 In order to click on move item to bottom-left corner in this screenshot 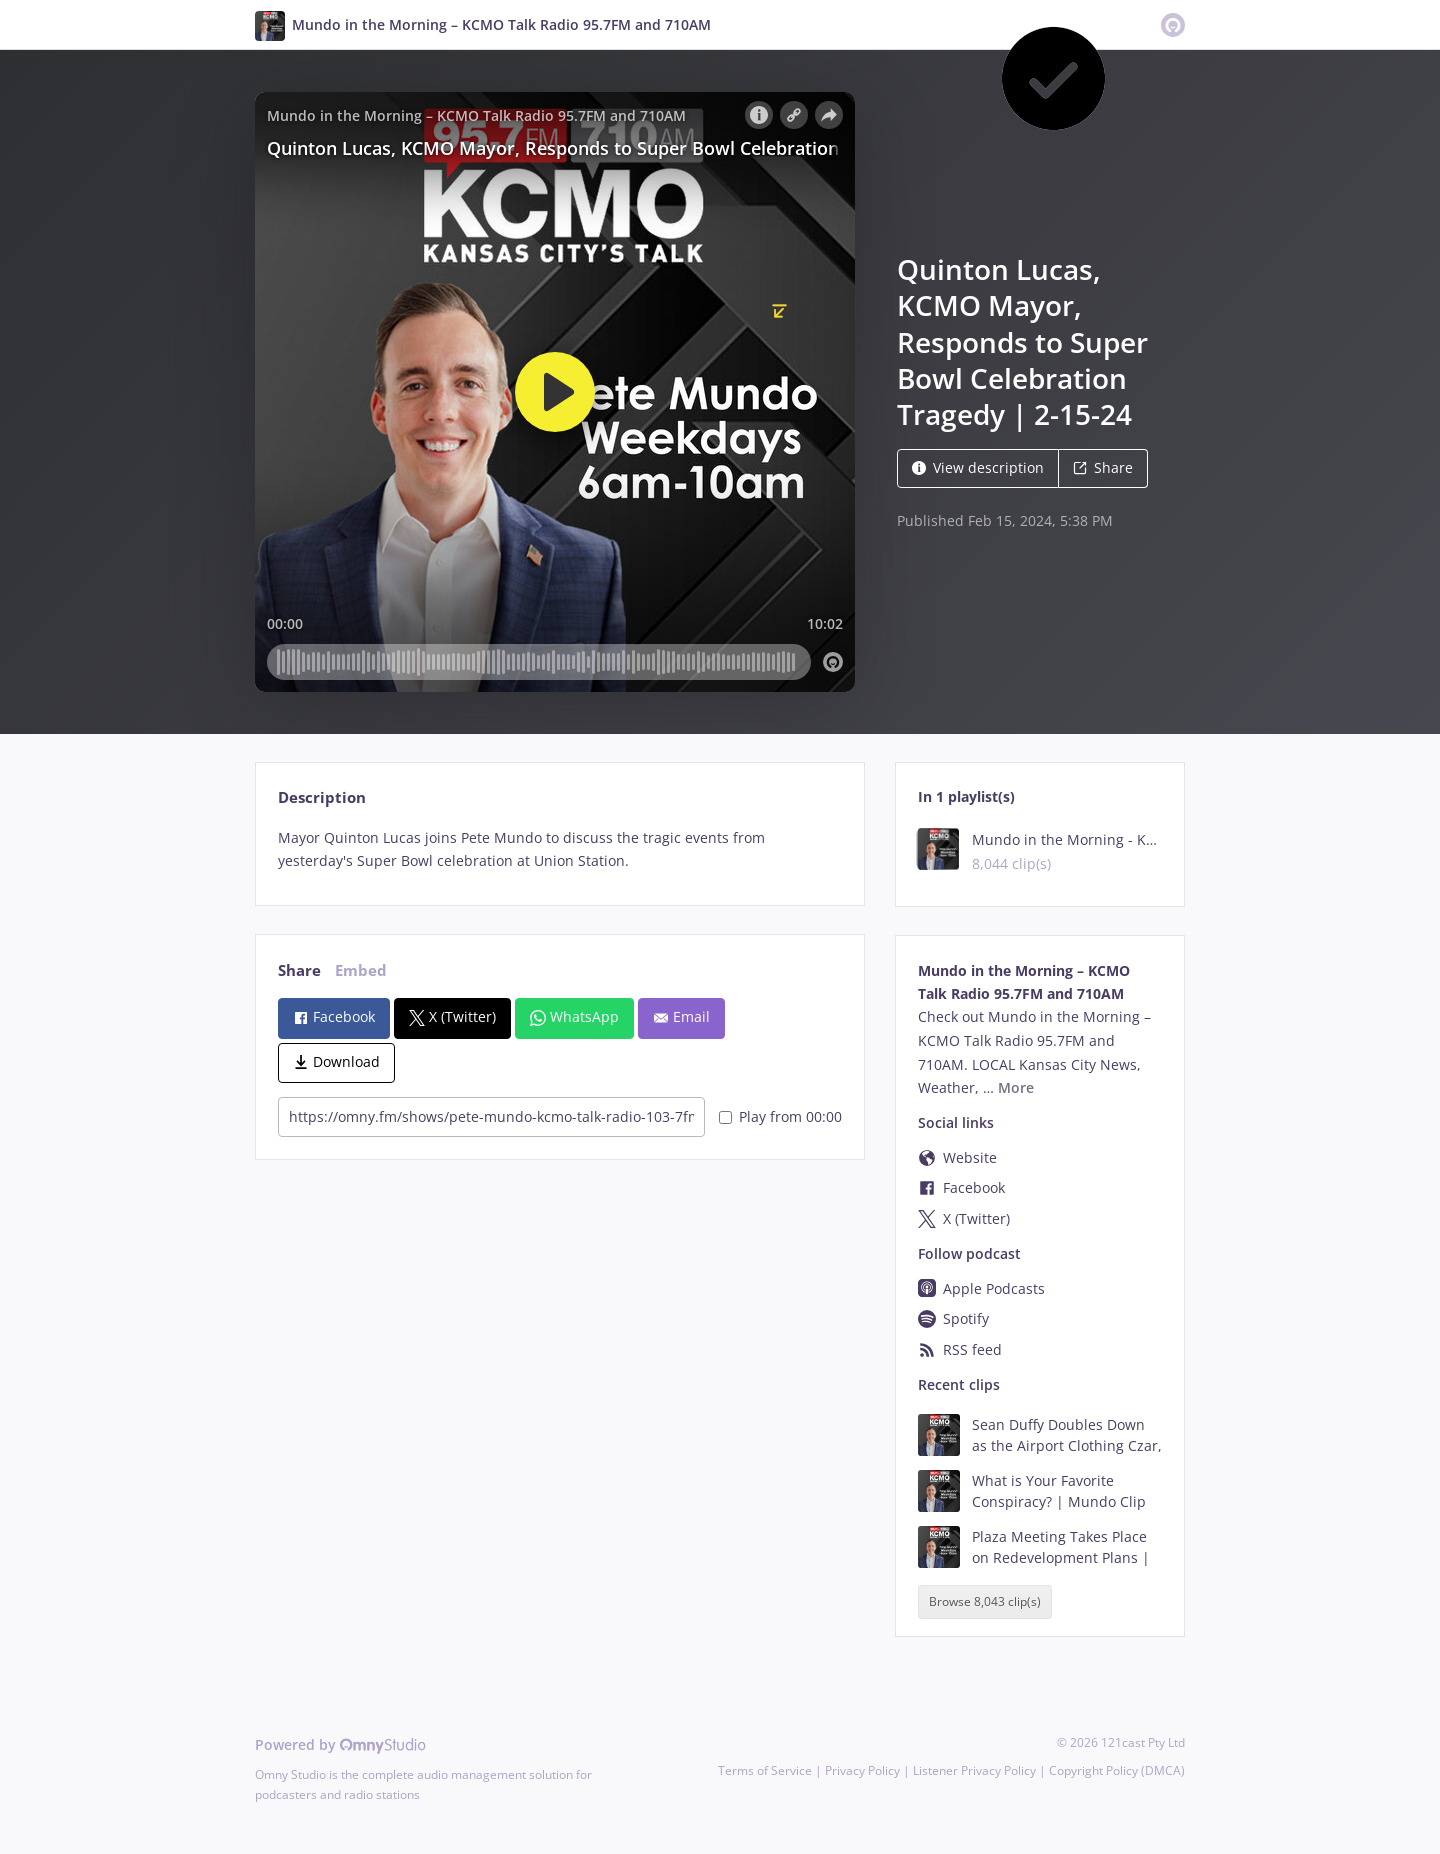, I will do `click(779, 311)`.